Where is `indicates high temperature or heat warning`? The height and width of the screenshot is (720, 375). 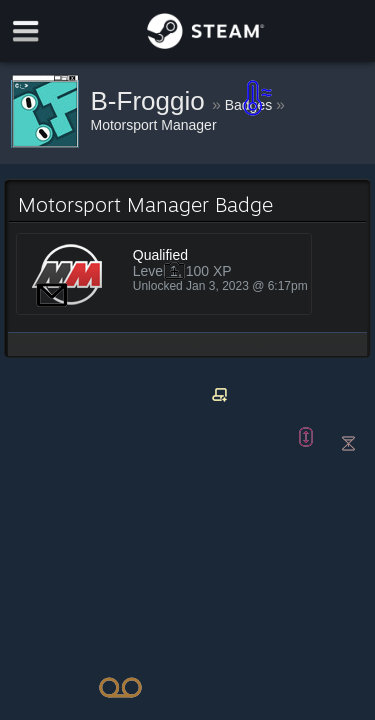
indicates high temperature or heat warning is located at coordinates (254, 98).